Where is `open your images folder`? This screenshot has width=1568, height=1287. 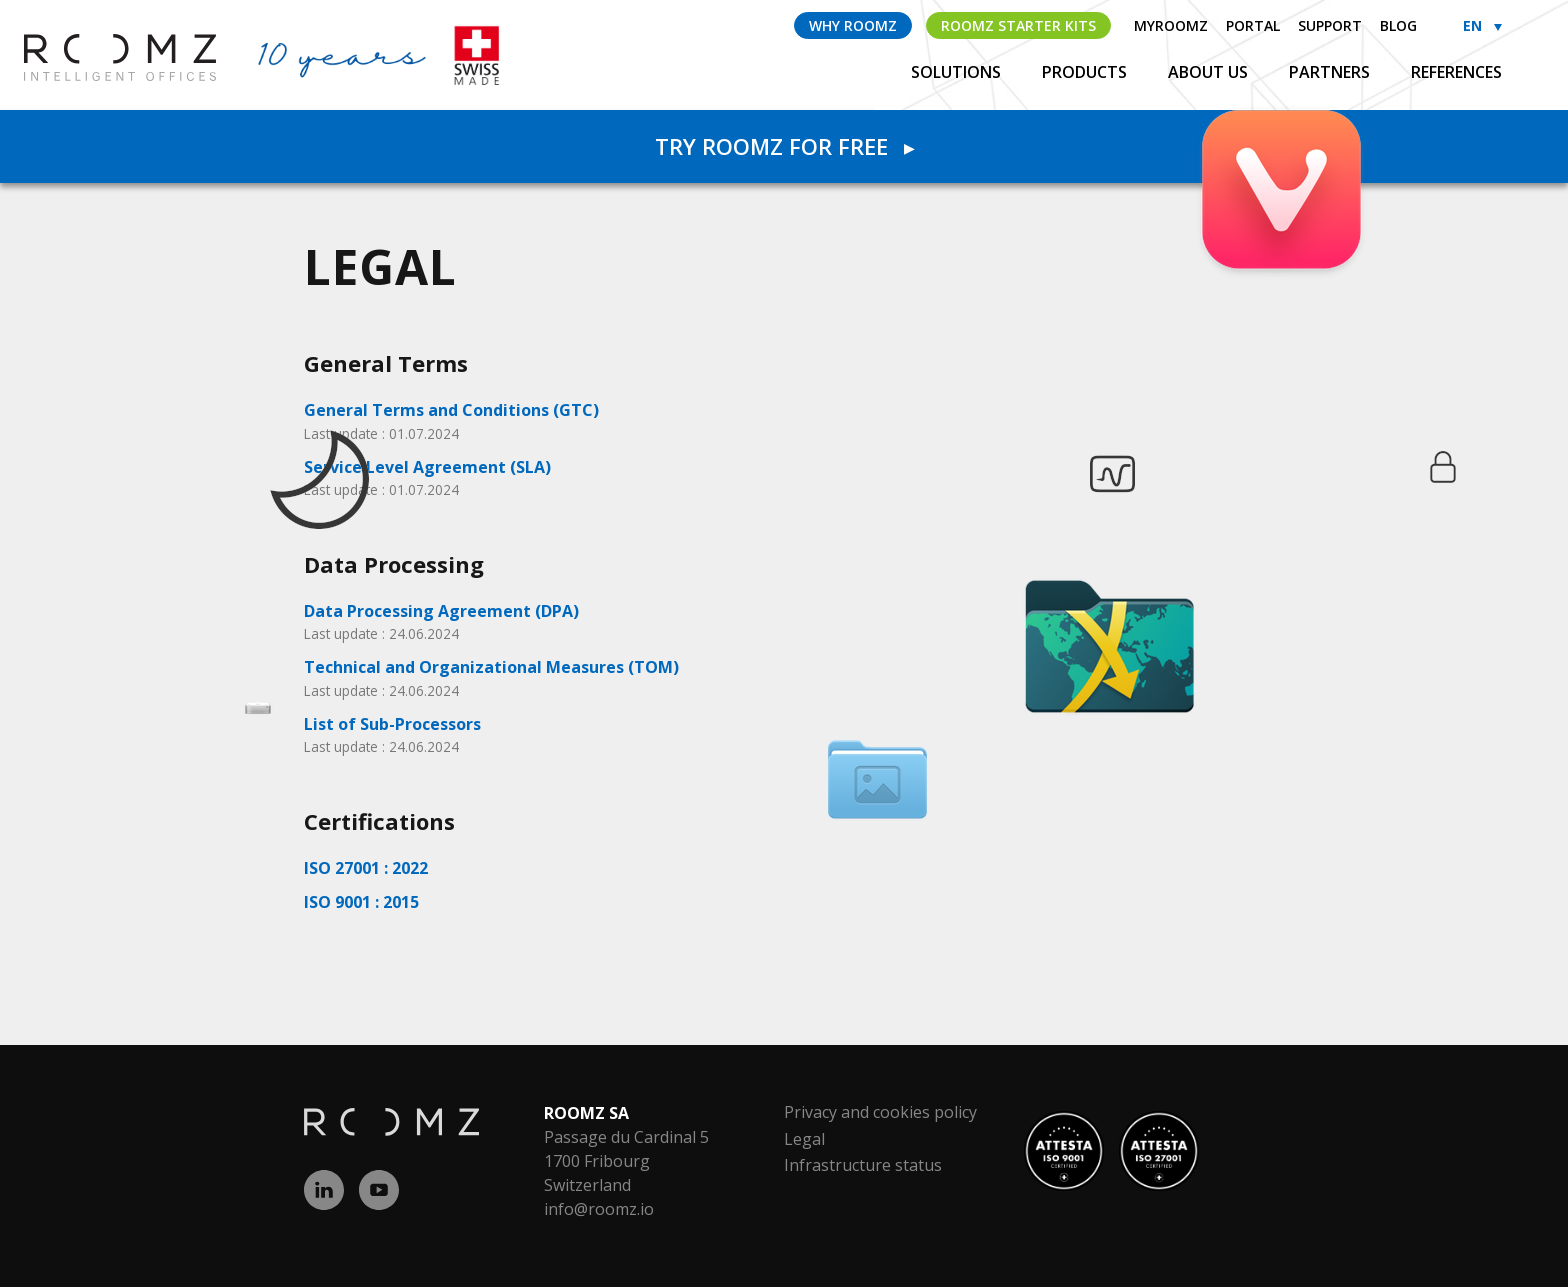
open your images folder is located at coordinates (877, 779).